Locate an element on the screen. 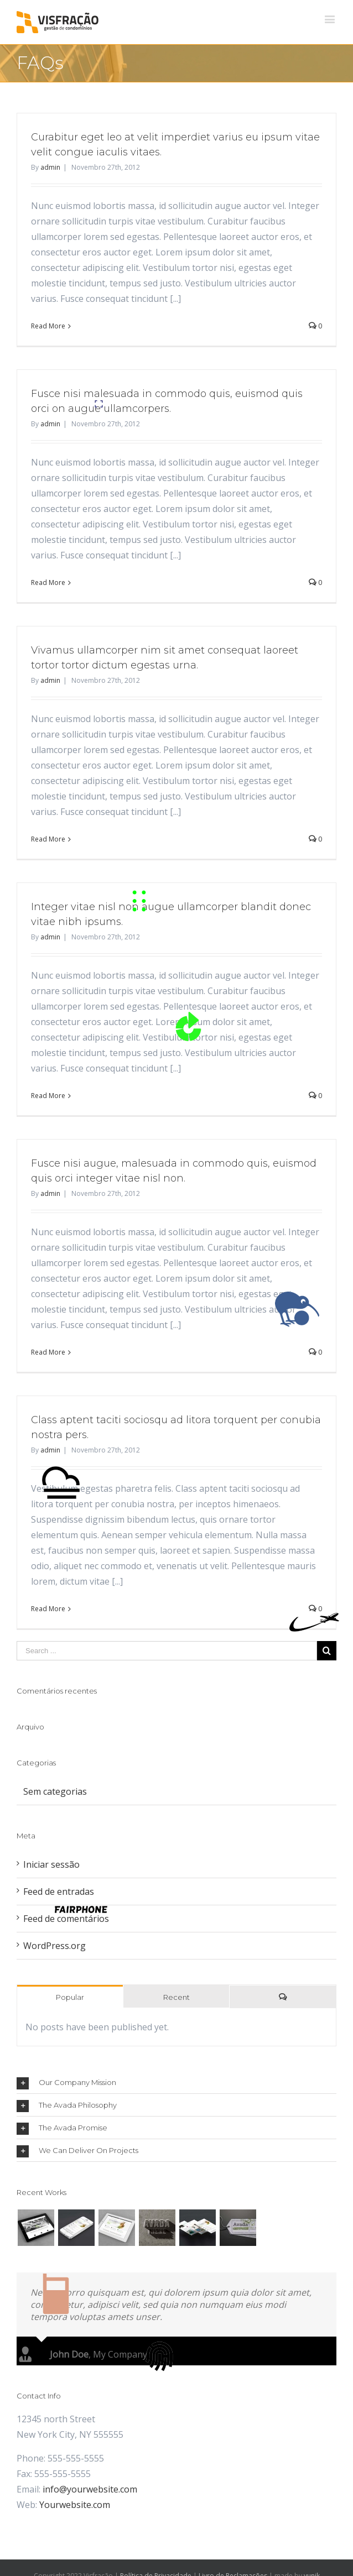 The height and width of the screenshot is (2576, 353). open the kiwix offline content reader is located at coordinates (297, 1309).